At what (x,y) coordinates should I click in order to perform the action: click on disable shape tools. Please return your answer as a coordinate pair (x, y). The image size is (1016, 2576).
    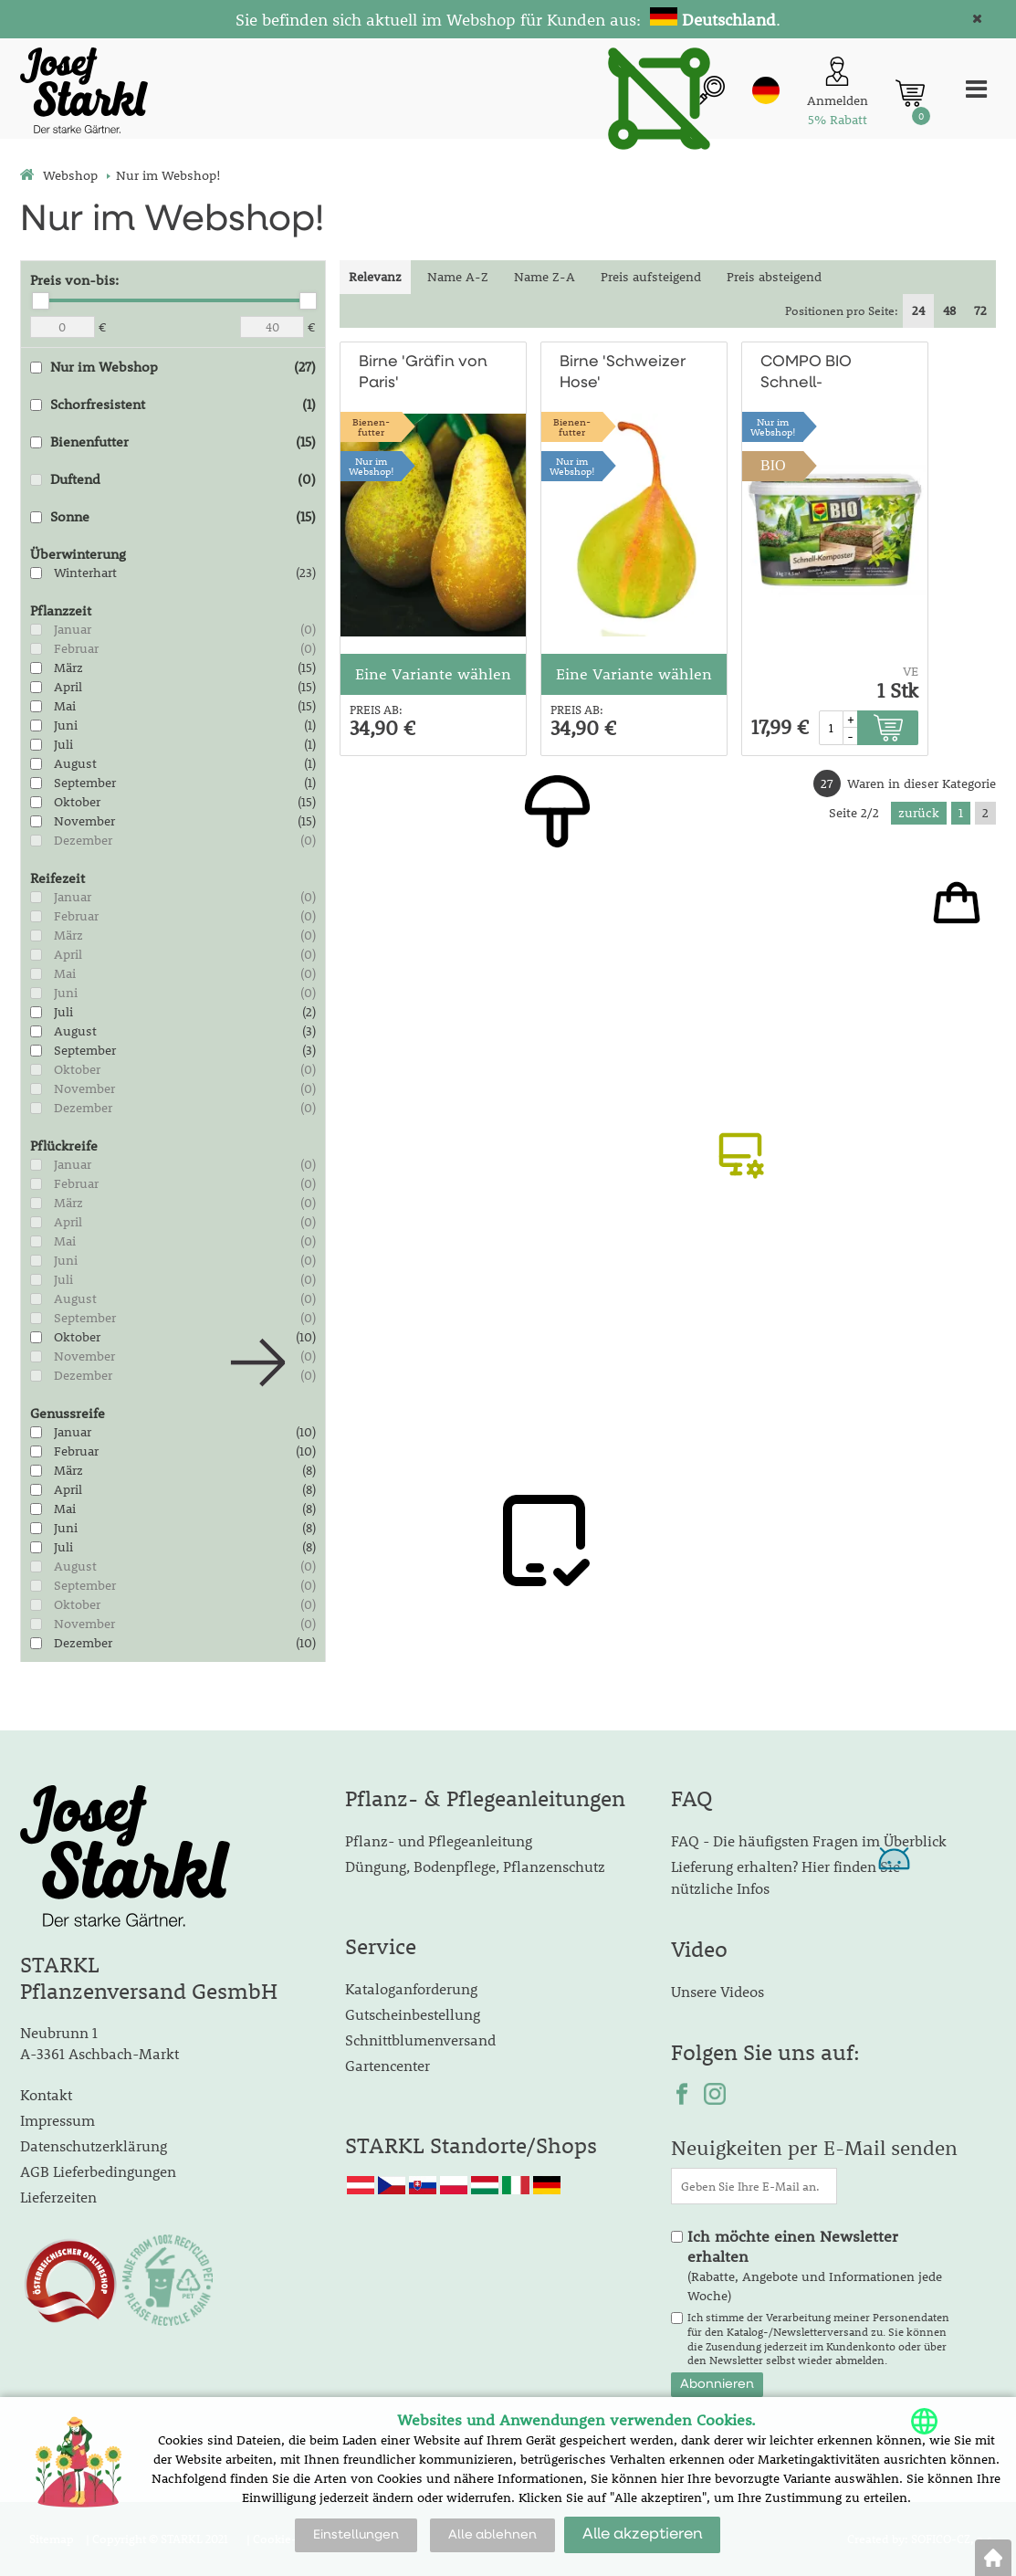
    Looking at the image, I should click on (659, 99).